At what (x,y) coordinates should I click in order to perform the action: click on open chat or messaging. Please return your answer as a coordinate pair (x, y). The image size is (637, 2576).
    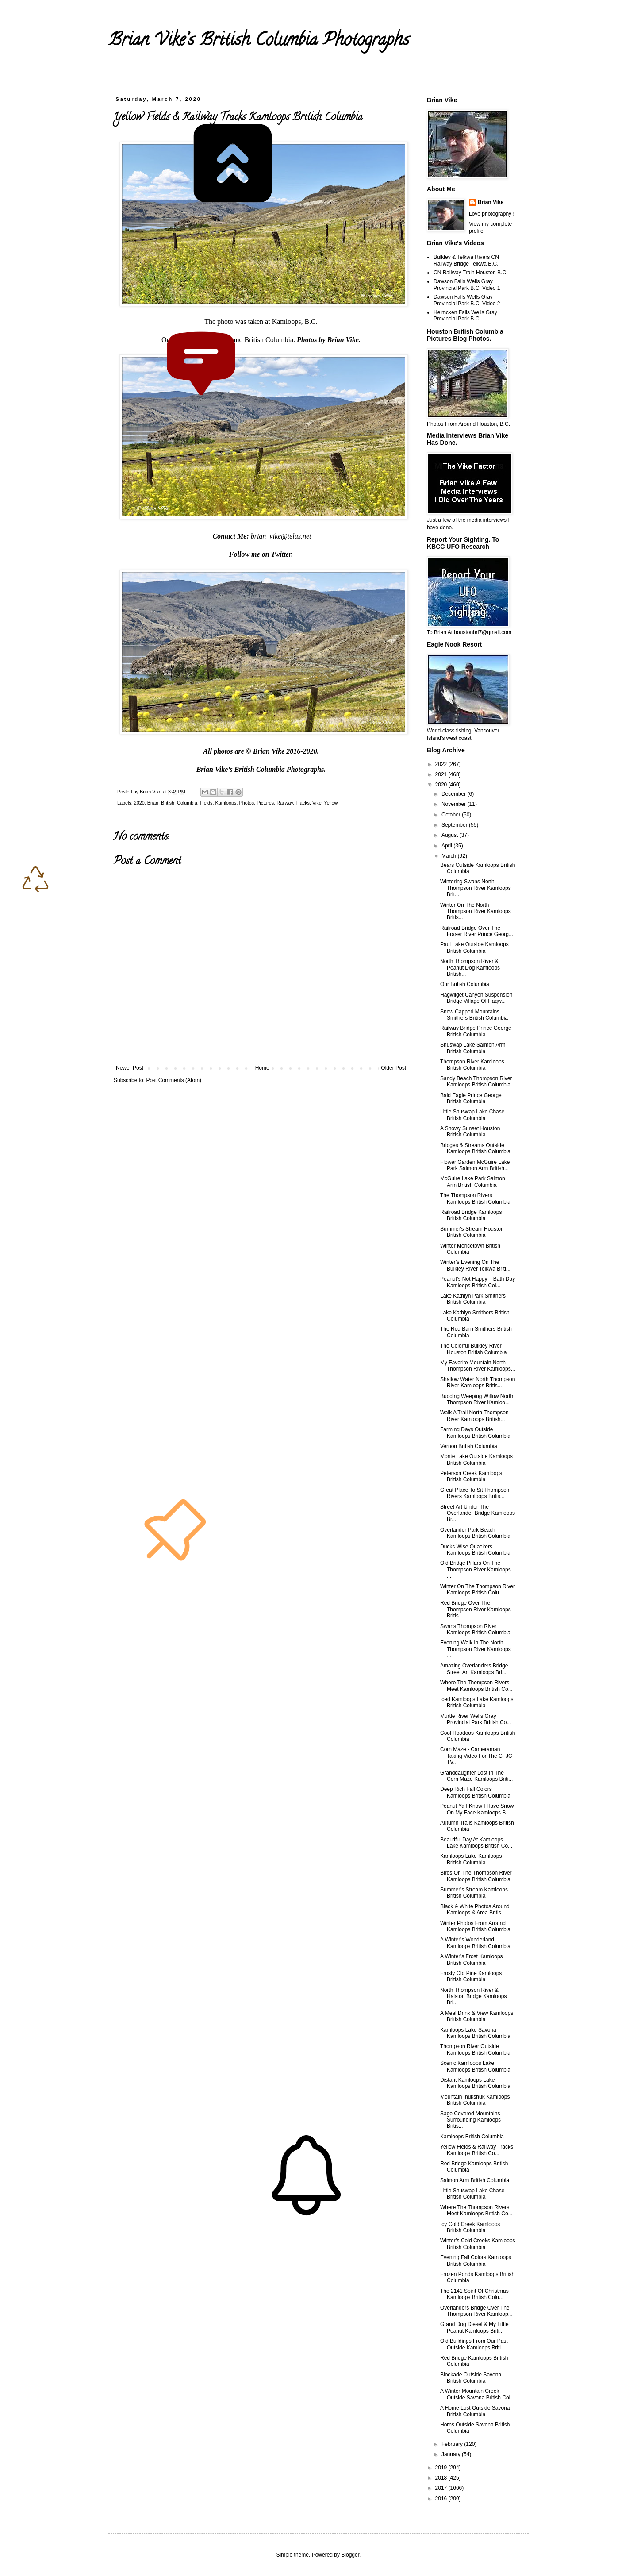
    Looking at the image, I should click on (201, 363).